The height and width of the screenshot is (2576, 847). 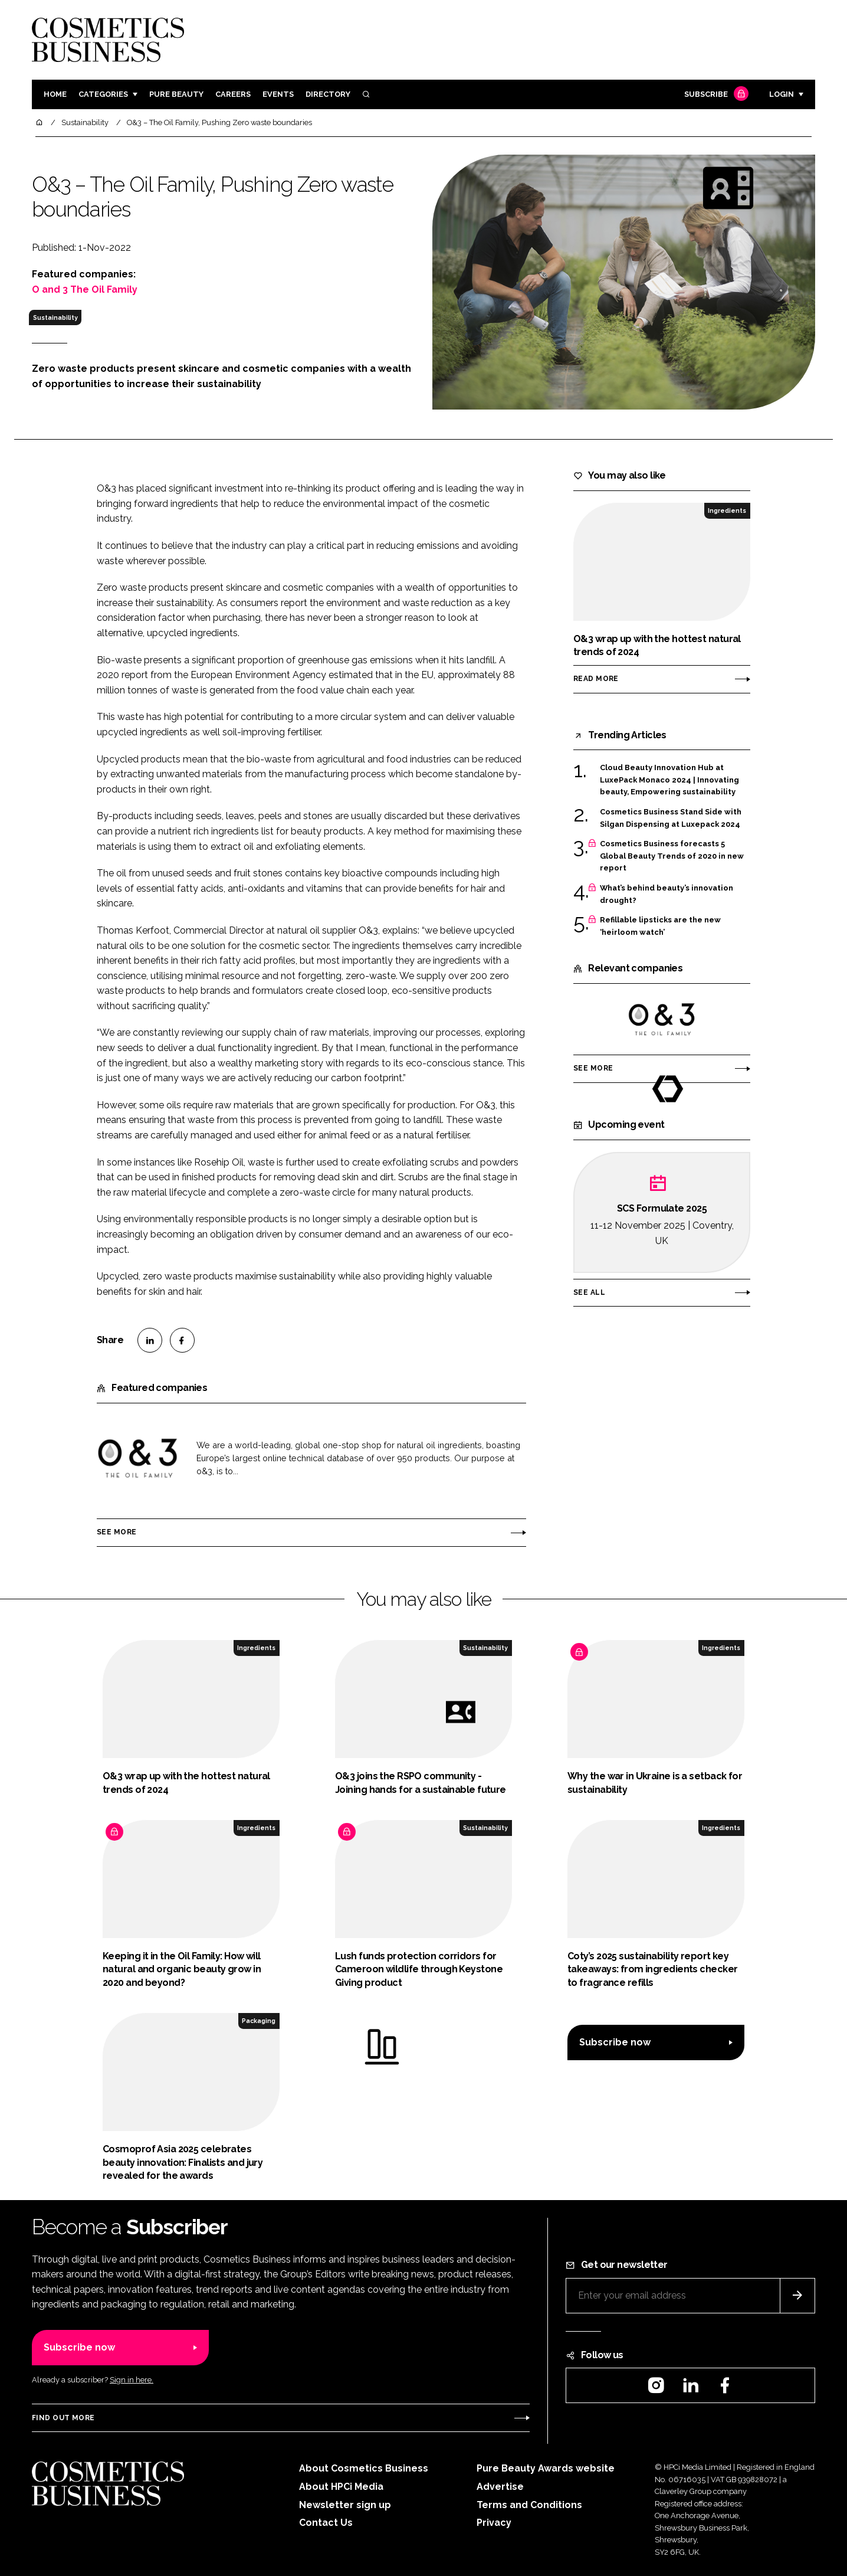 I want to click on call a contact from your address book, so click(x=461, y=1712).